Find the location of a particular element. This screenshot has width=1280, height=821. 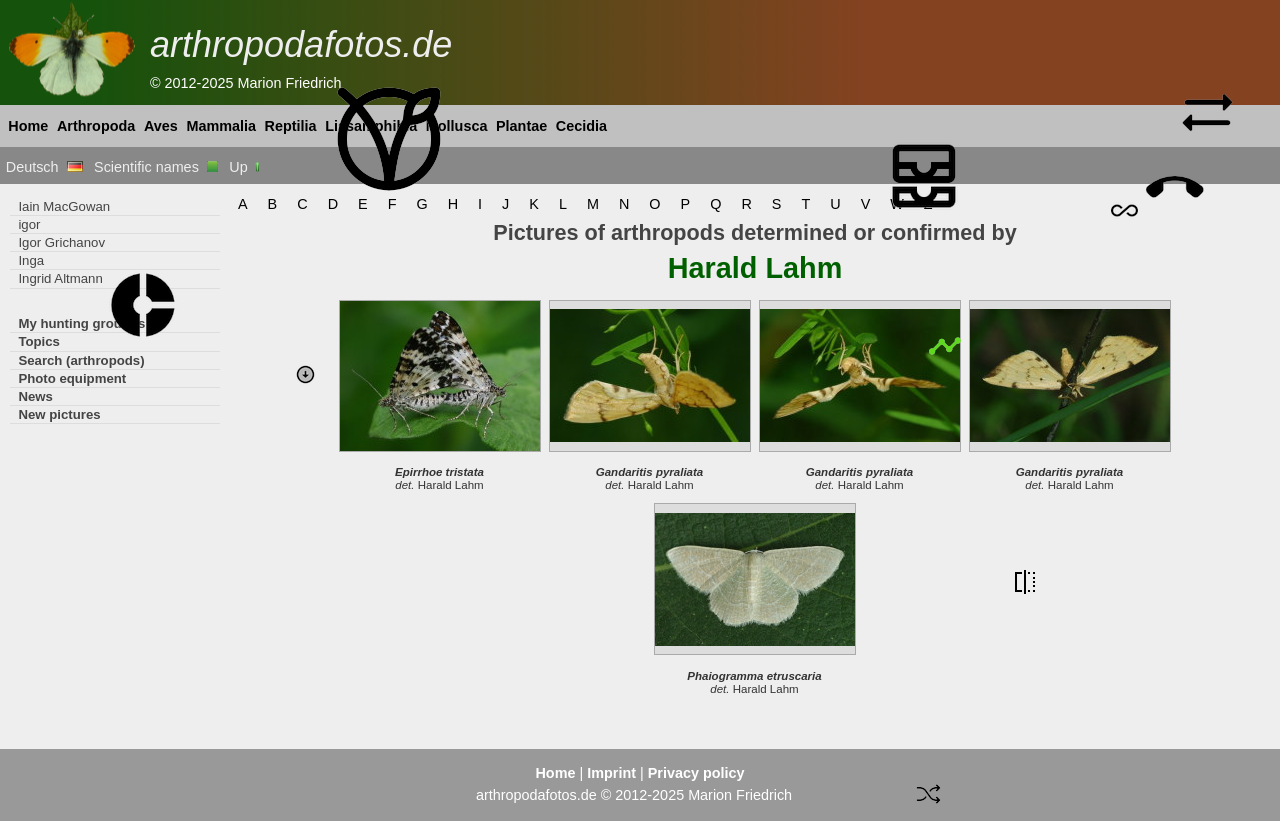

end the current phone call is located at coordinates (1175, 188).